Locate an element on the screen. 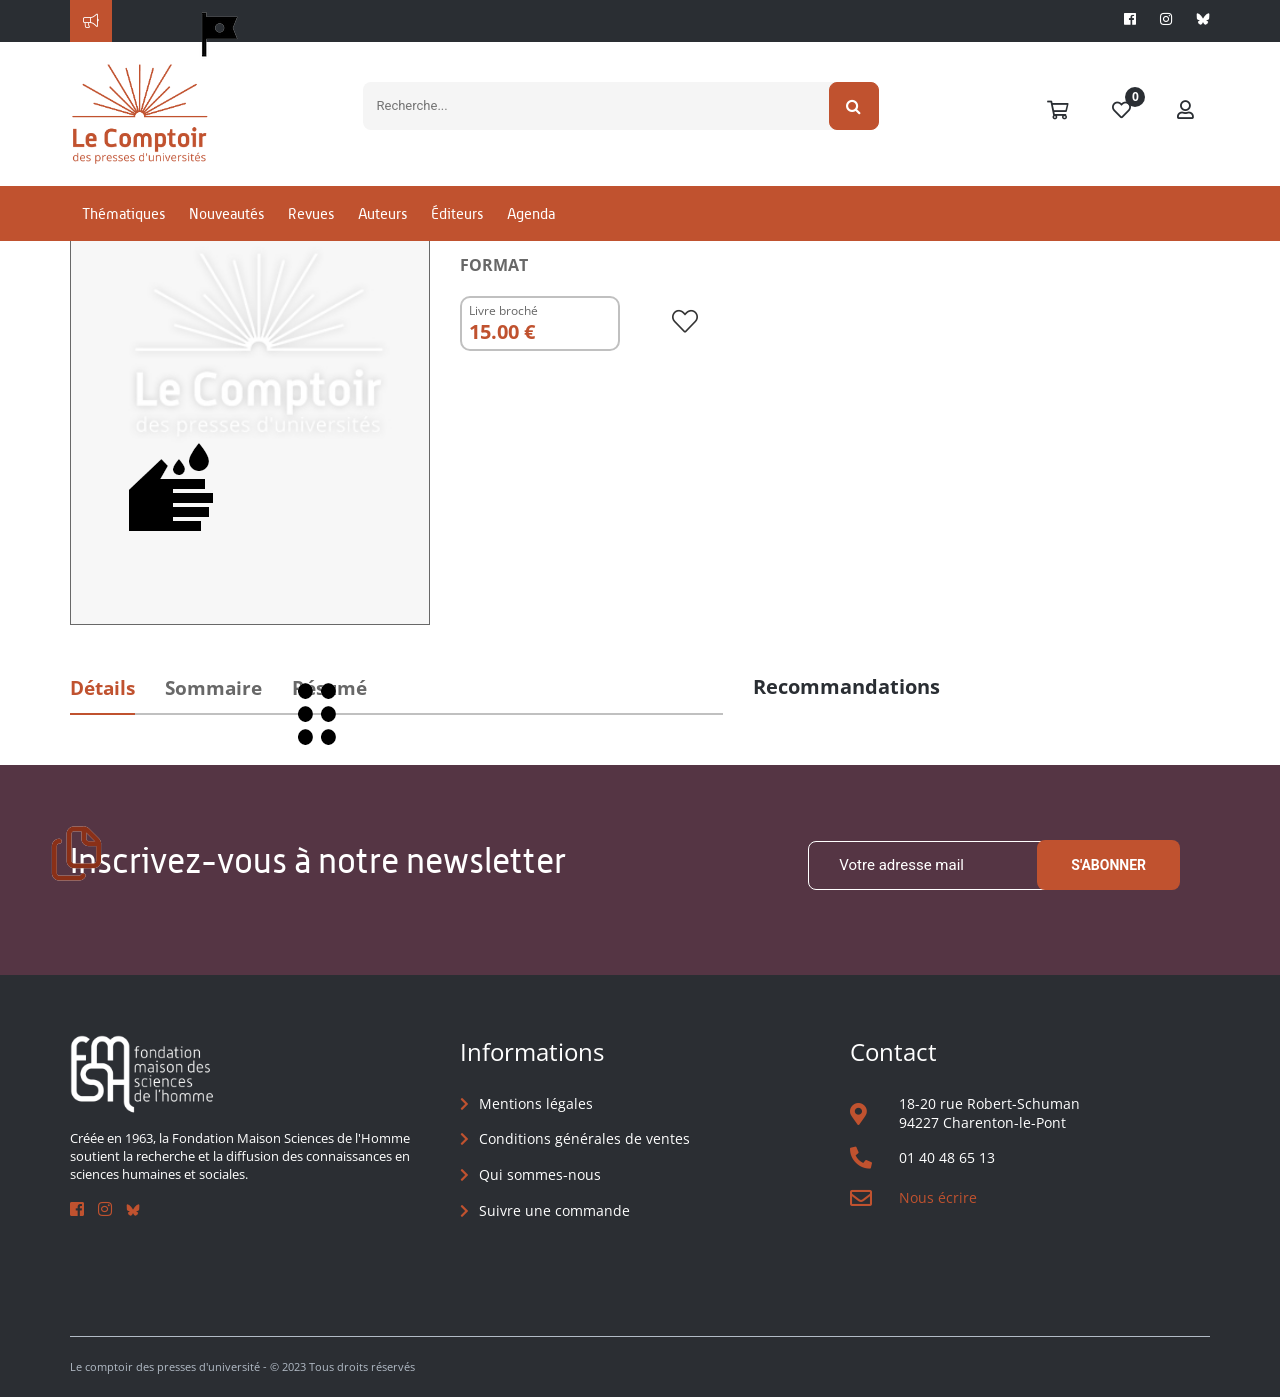 The height and width of the screenshot is (1397, 1280). wash your hands is located at coordinates (173, 487).